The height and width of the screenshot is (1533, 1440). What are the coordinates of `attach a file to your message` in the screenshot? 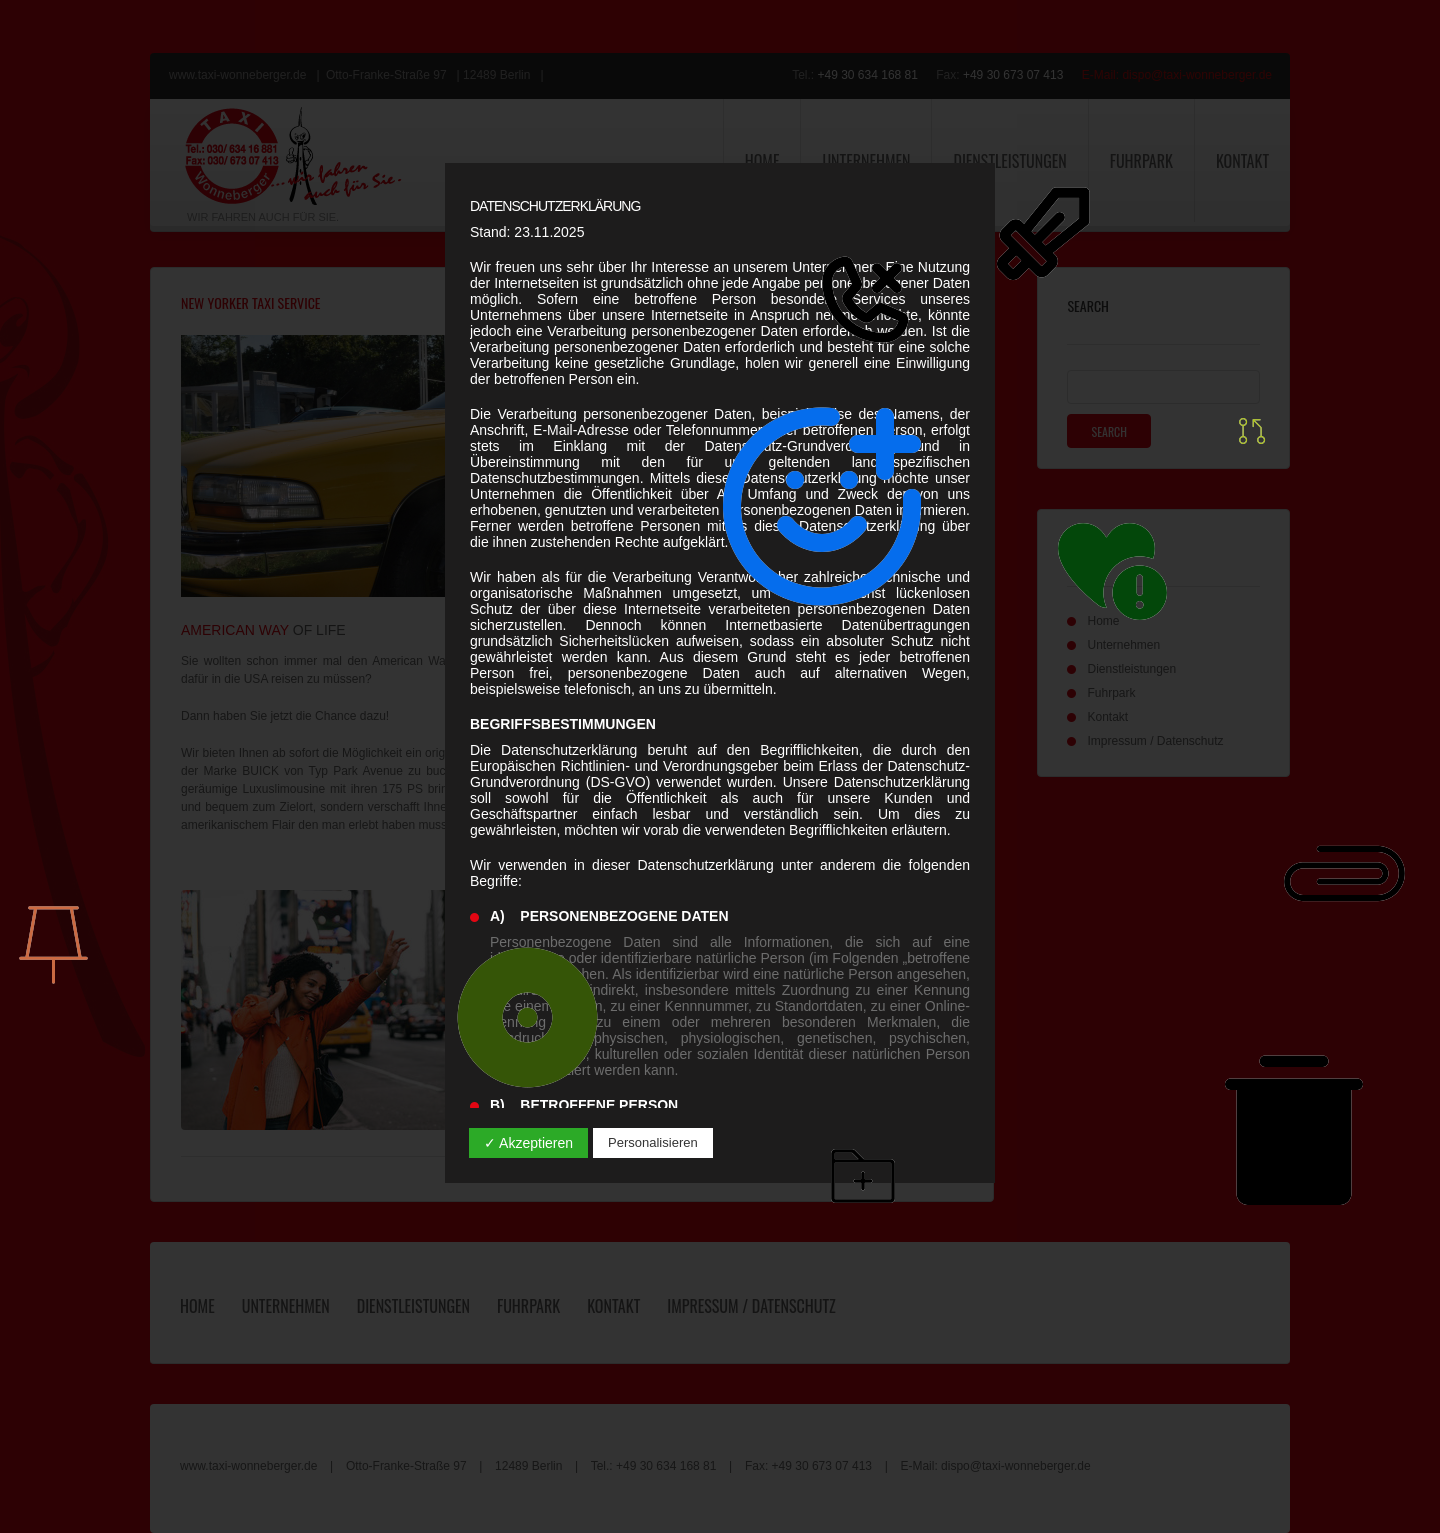 It's located at (1344, 873).